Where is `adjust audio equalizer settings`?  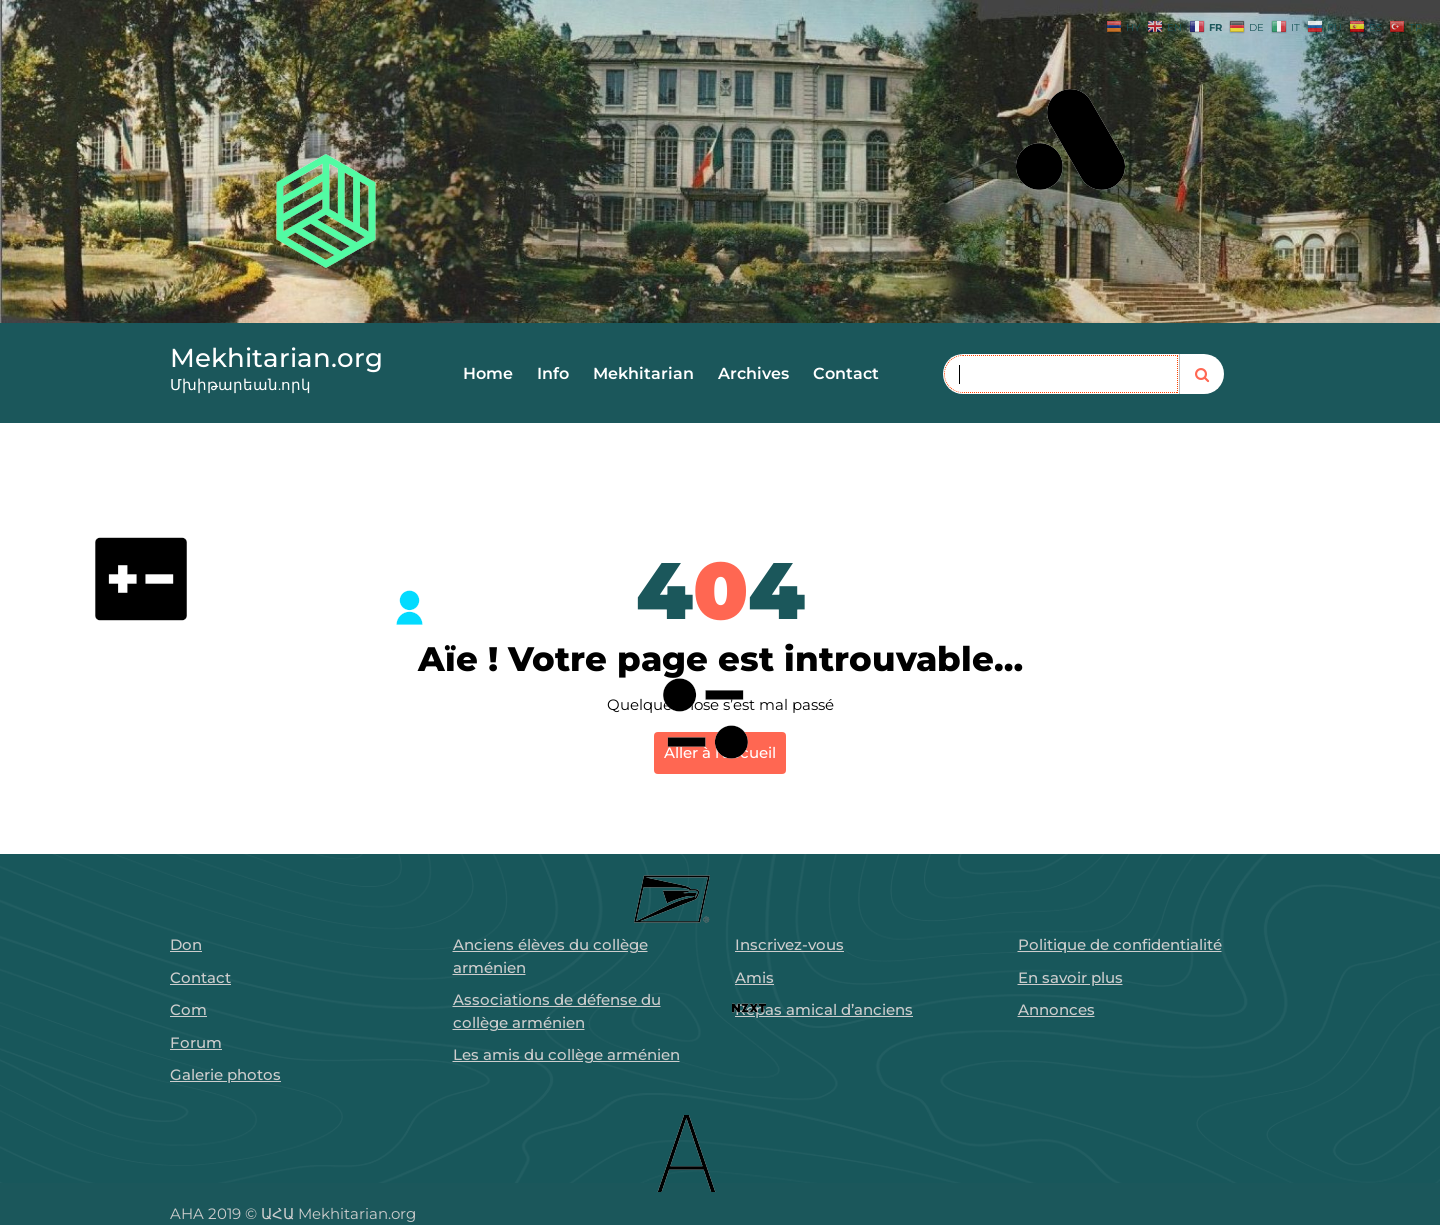 adjust audio equalizer settings is located at coordinates (705, 718).